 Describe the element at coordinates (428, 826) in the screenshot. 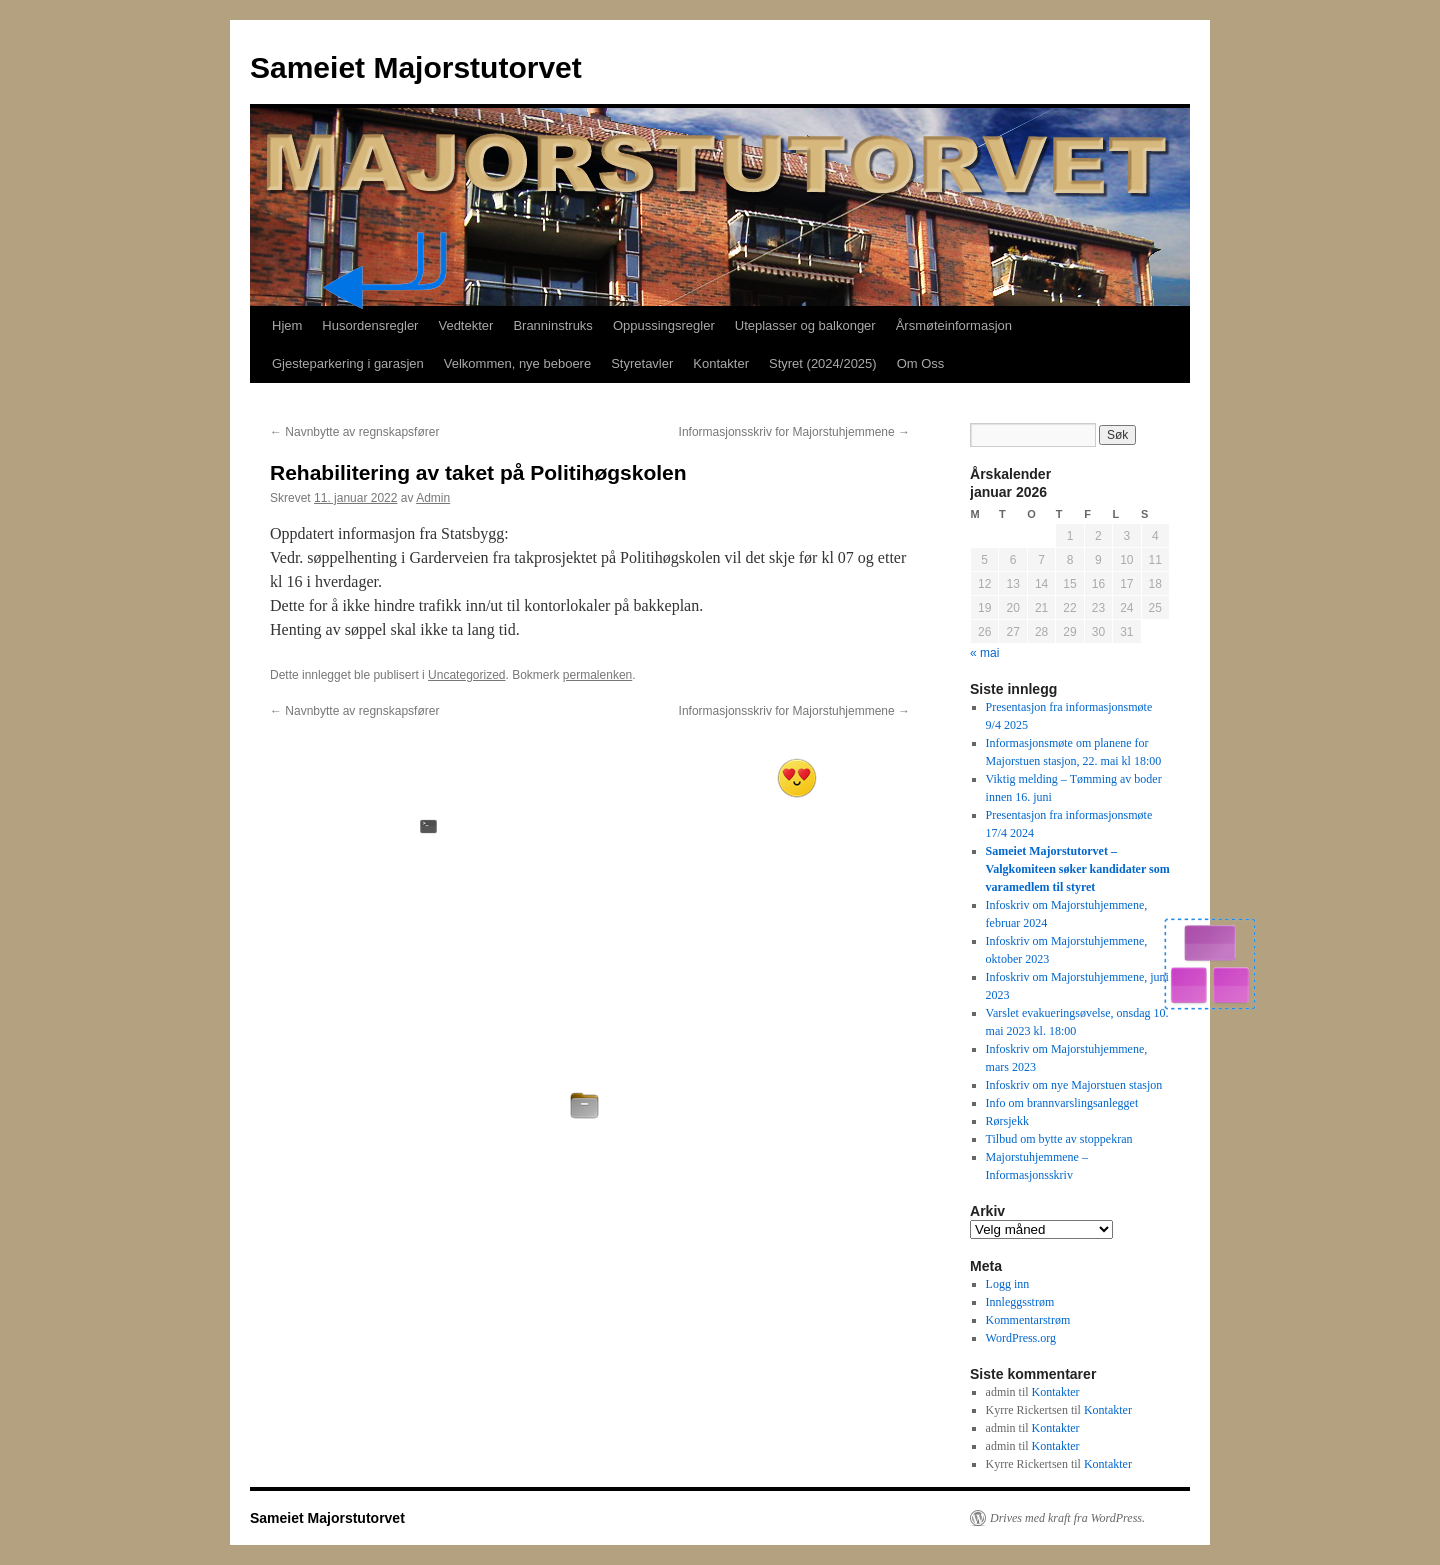

I see `open the terminal application` at that location.